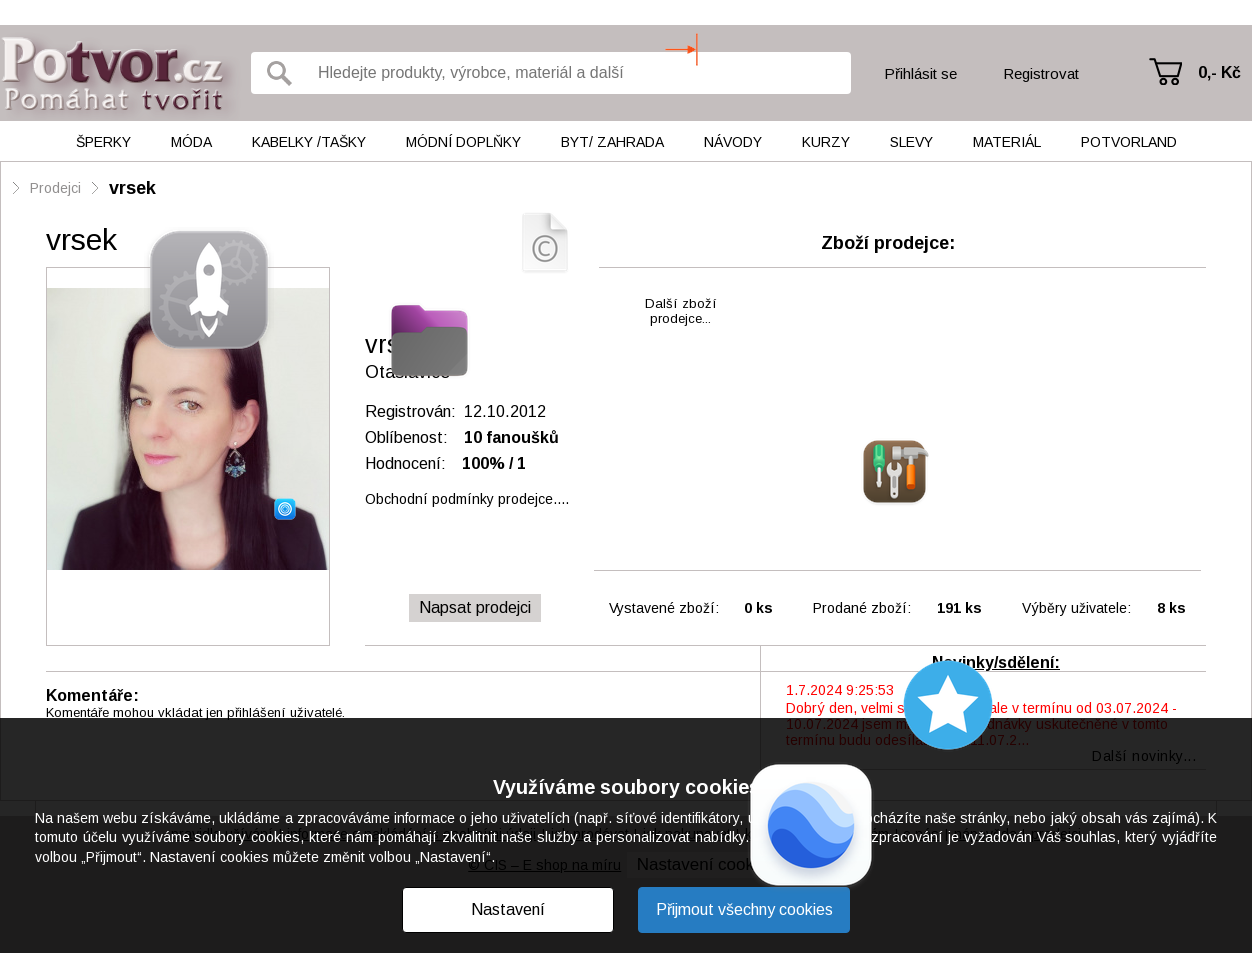 This screenshot has width=1252, height=953. What do you see at coordinates (209, 292) in the screenshot?
I see `manage startup programs and applications` at bounding box center [209, 292].